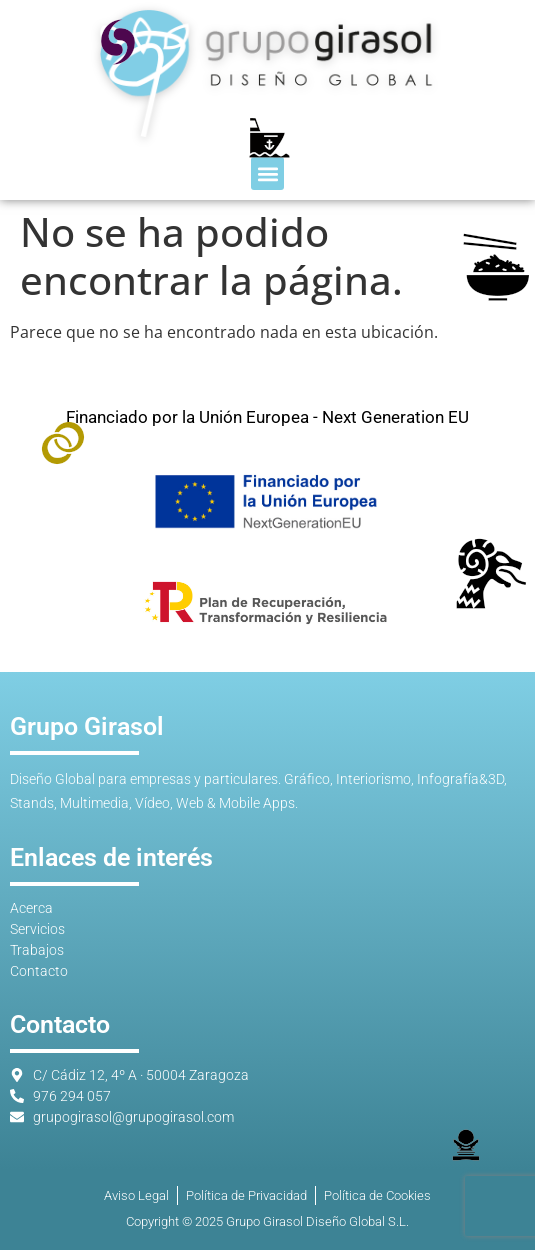  Describe the element at coordinates (269, 137) in the screenshot. I see `access naval or maritime game features` at that location.